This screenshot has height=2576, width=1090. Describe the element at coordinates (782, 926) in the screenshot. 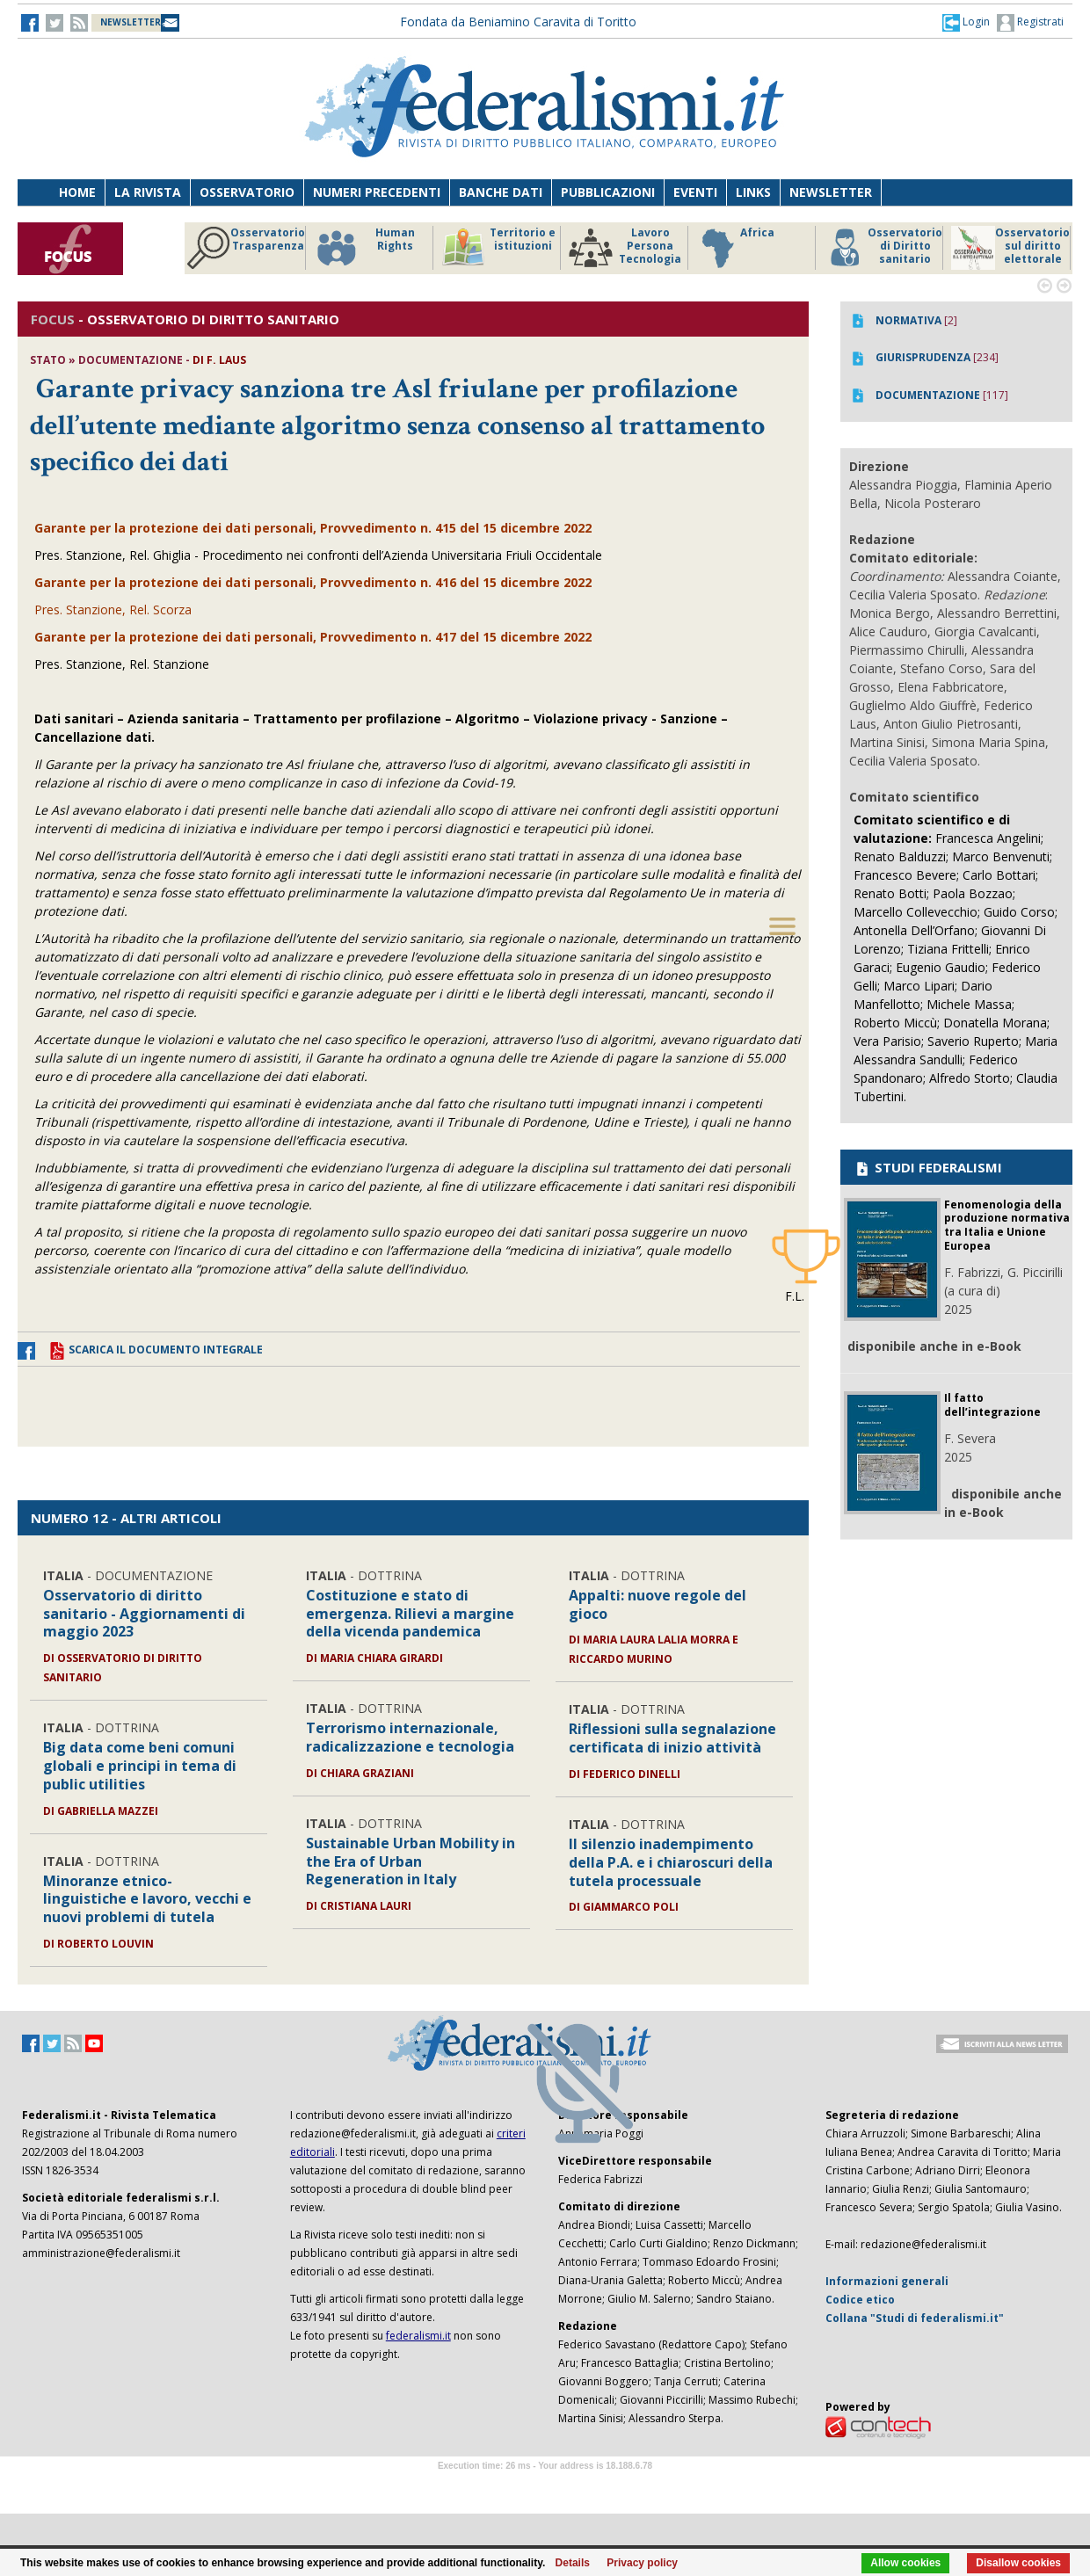

I see `open the navigation menu` at that location.